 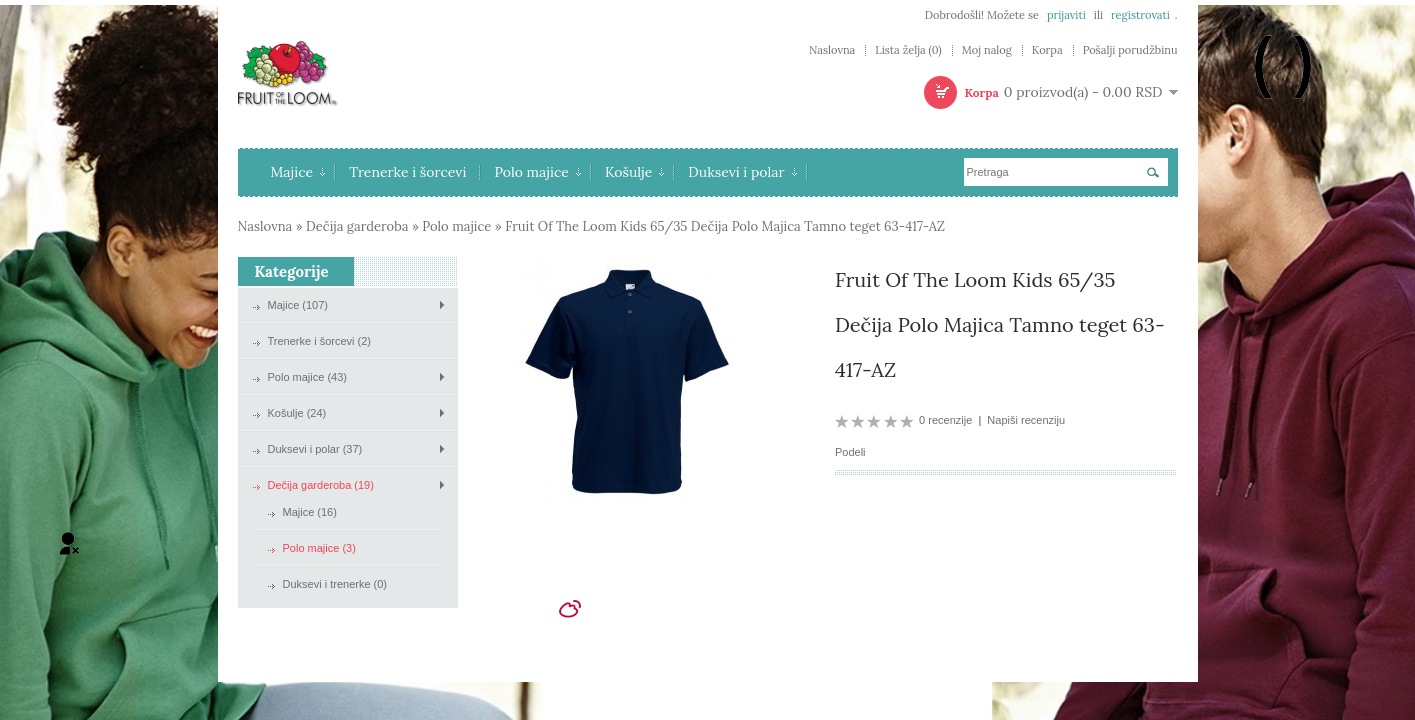 What do you see at coordinates (570, 609) in the screenshot?
I see `open Weibo app` at bounding box center [570, 609].